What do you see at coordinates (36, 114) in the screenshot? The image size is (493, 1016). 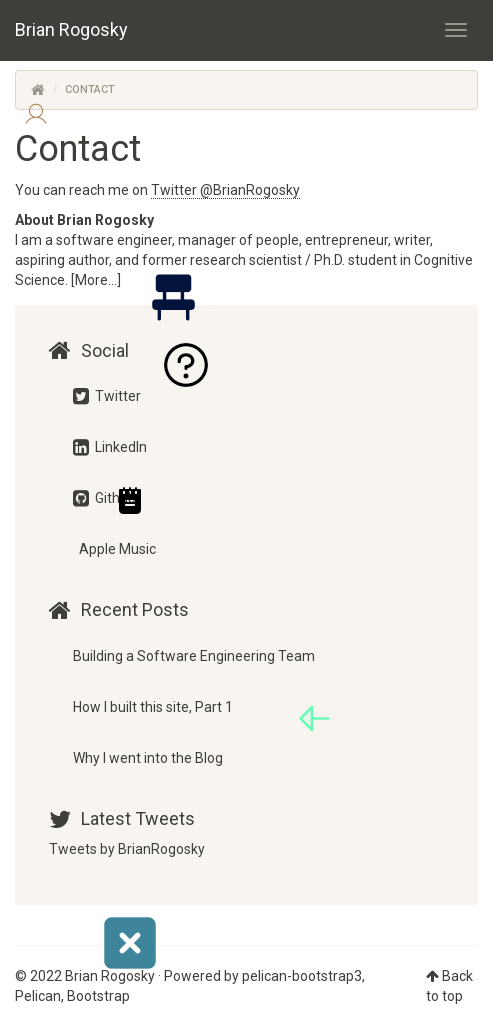 I see `view your profile` at bounding box center [36, 114].